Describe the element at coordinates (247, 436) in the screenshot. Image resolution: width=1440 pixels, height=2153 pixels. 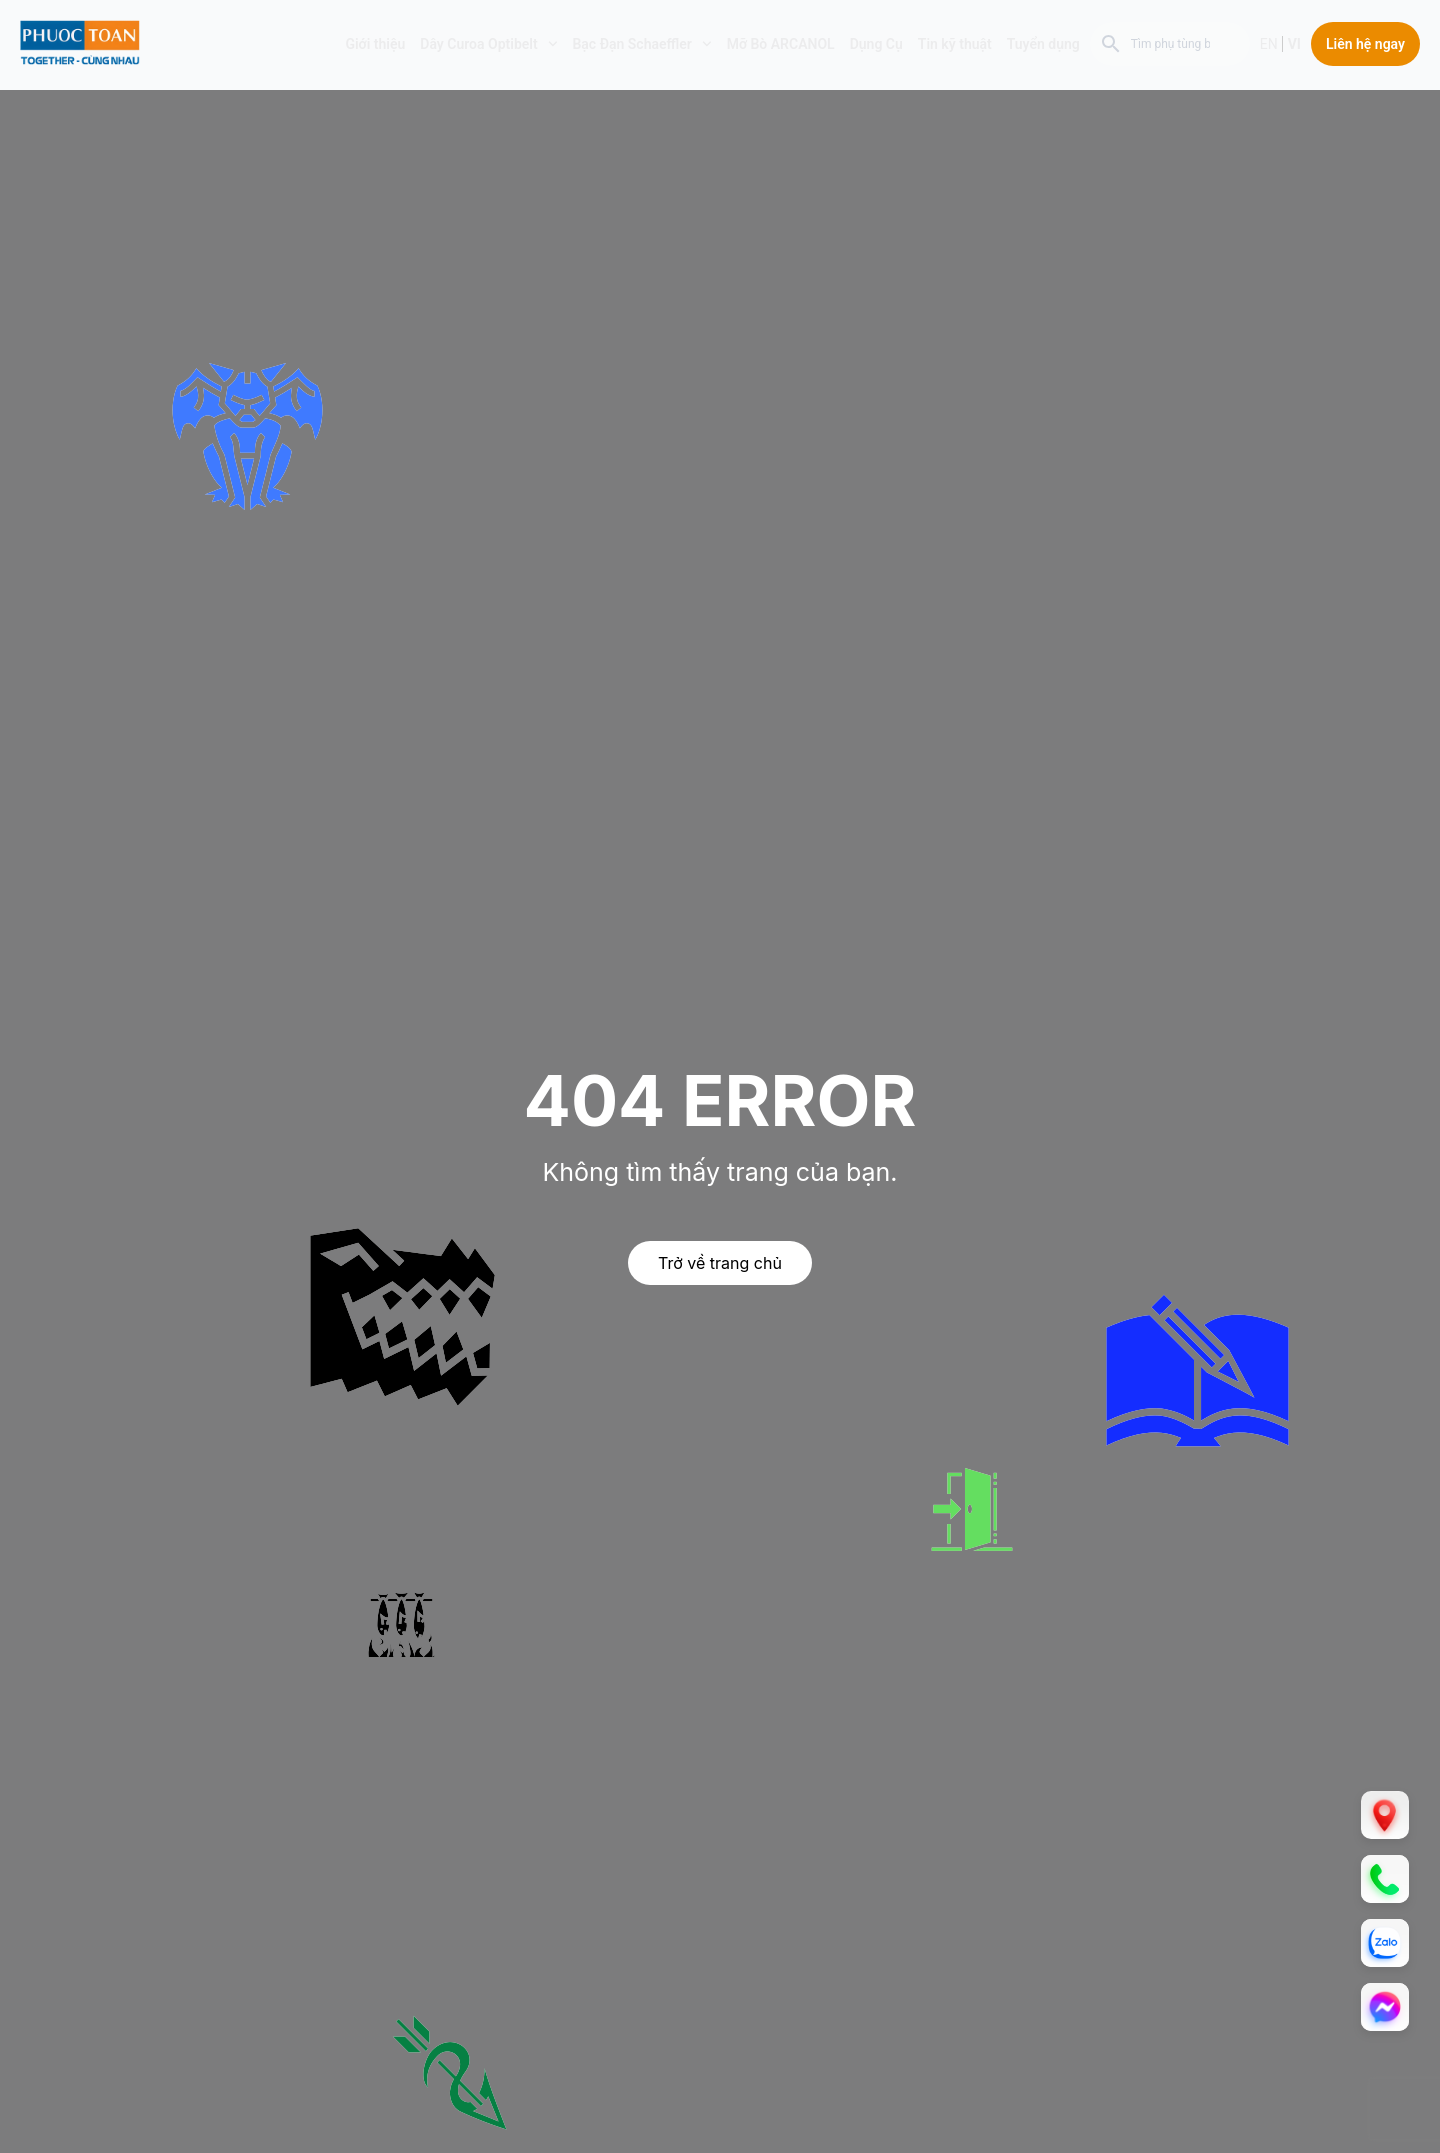
I see `select gargoyle character or unit` at that location.